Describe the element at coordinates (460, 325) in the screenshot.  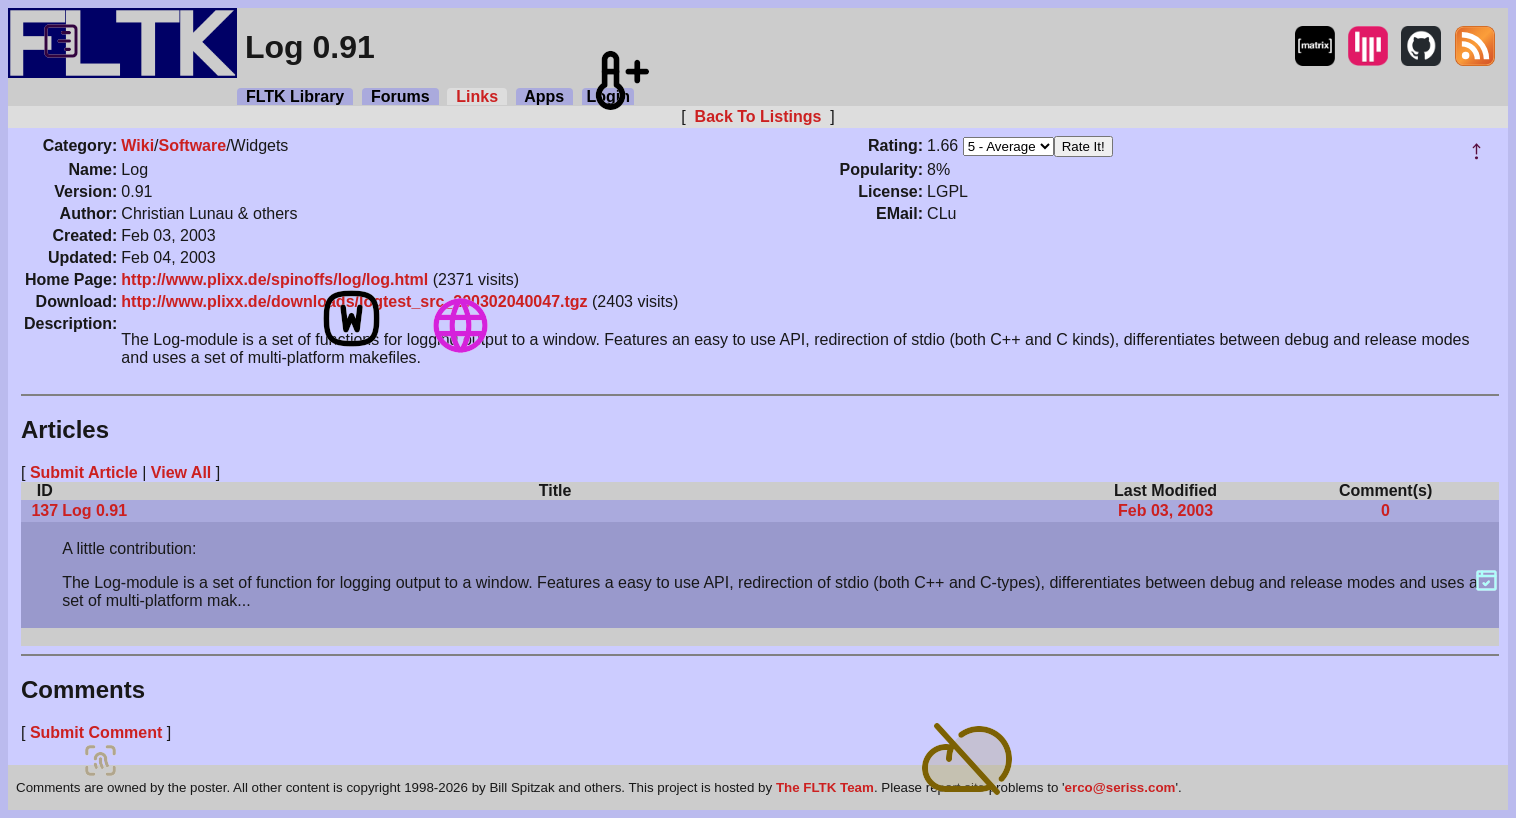
I see `switch to global or worldwide view` at that location.